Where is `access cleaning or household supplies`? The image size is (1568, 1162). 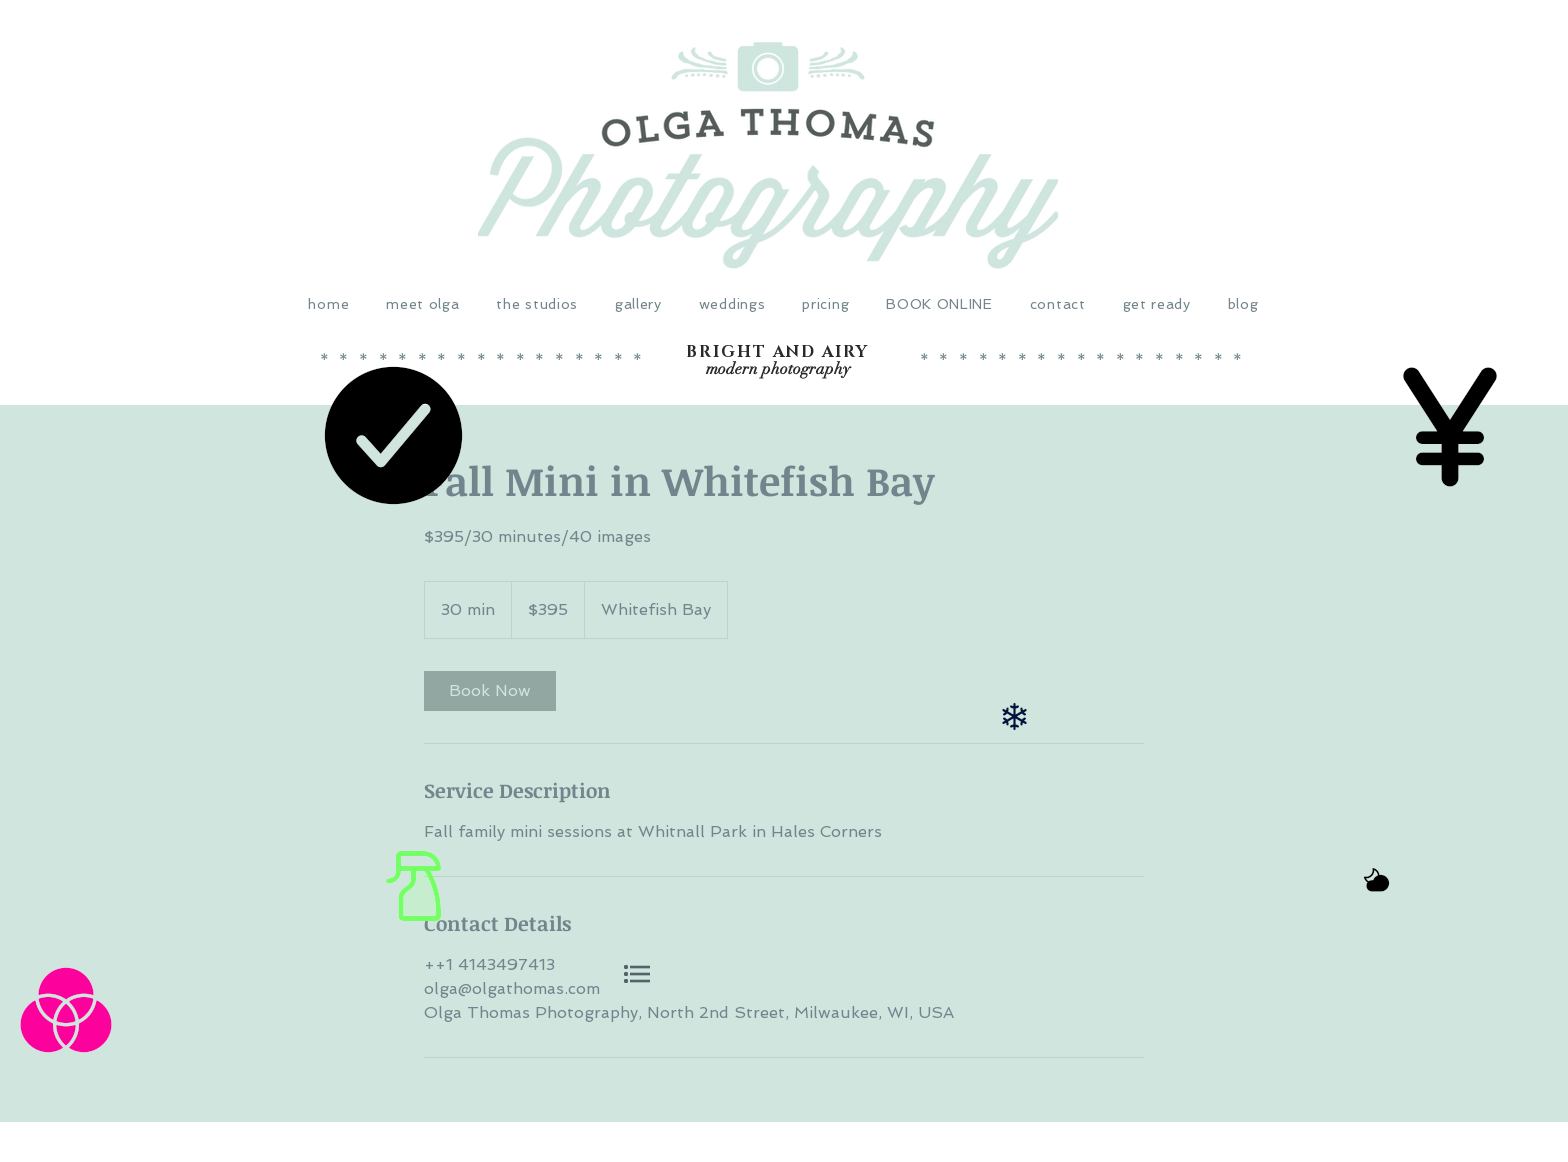 access cleaning or household supplies is located at coordinates (416, 886).